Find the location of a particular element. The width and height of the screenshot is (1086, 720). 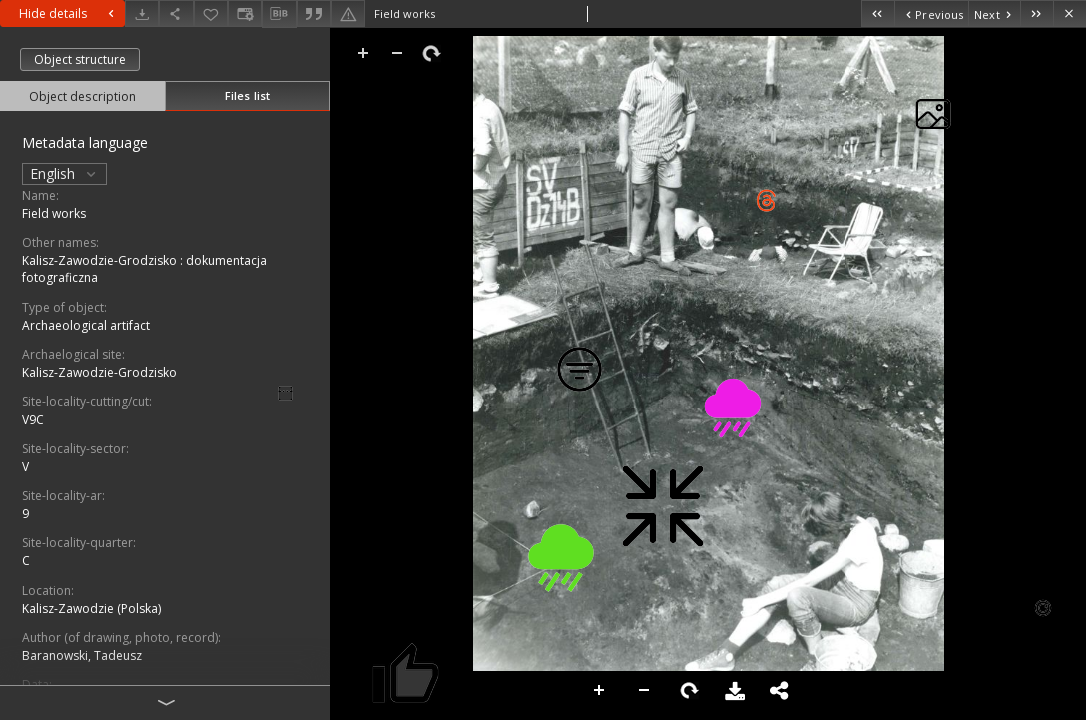

indicates rainy weather conditions is located at coordinates (561, 558).